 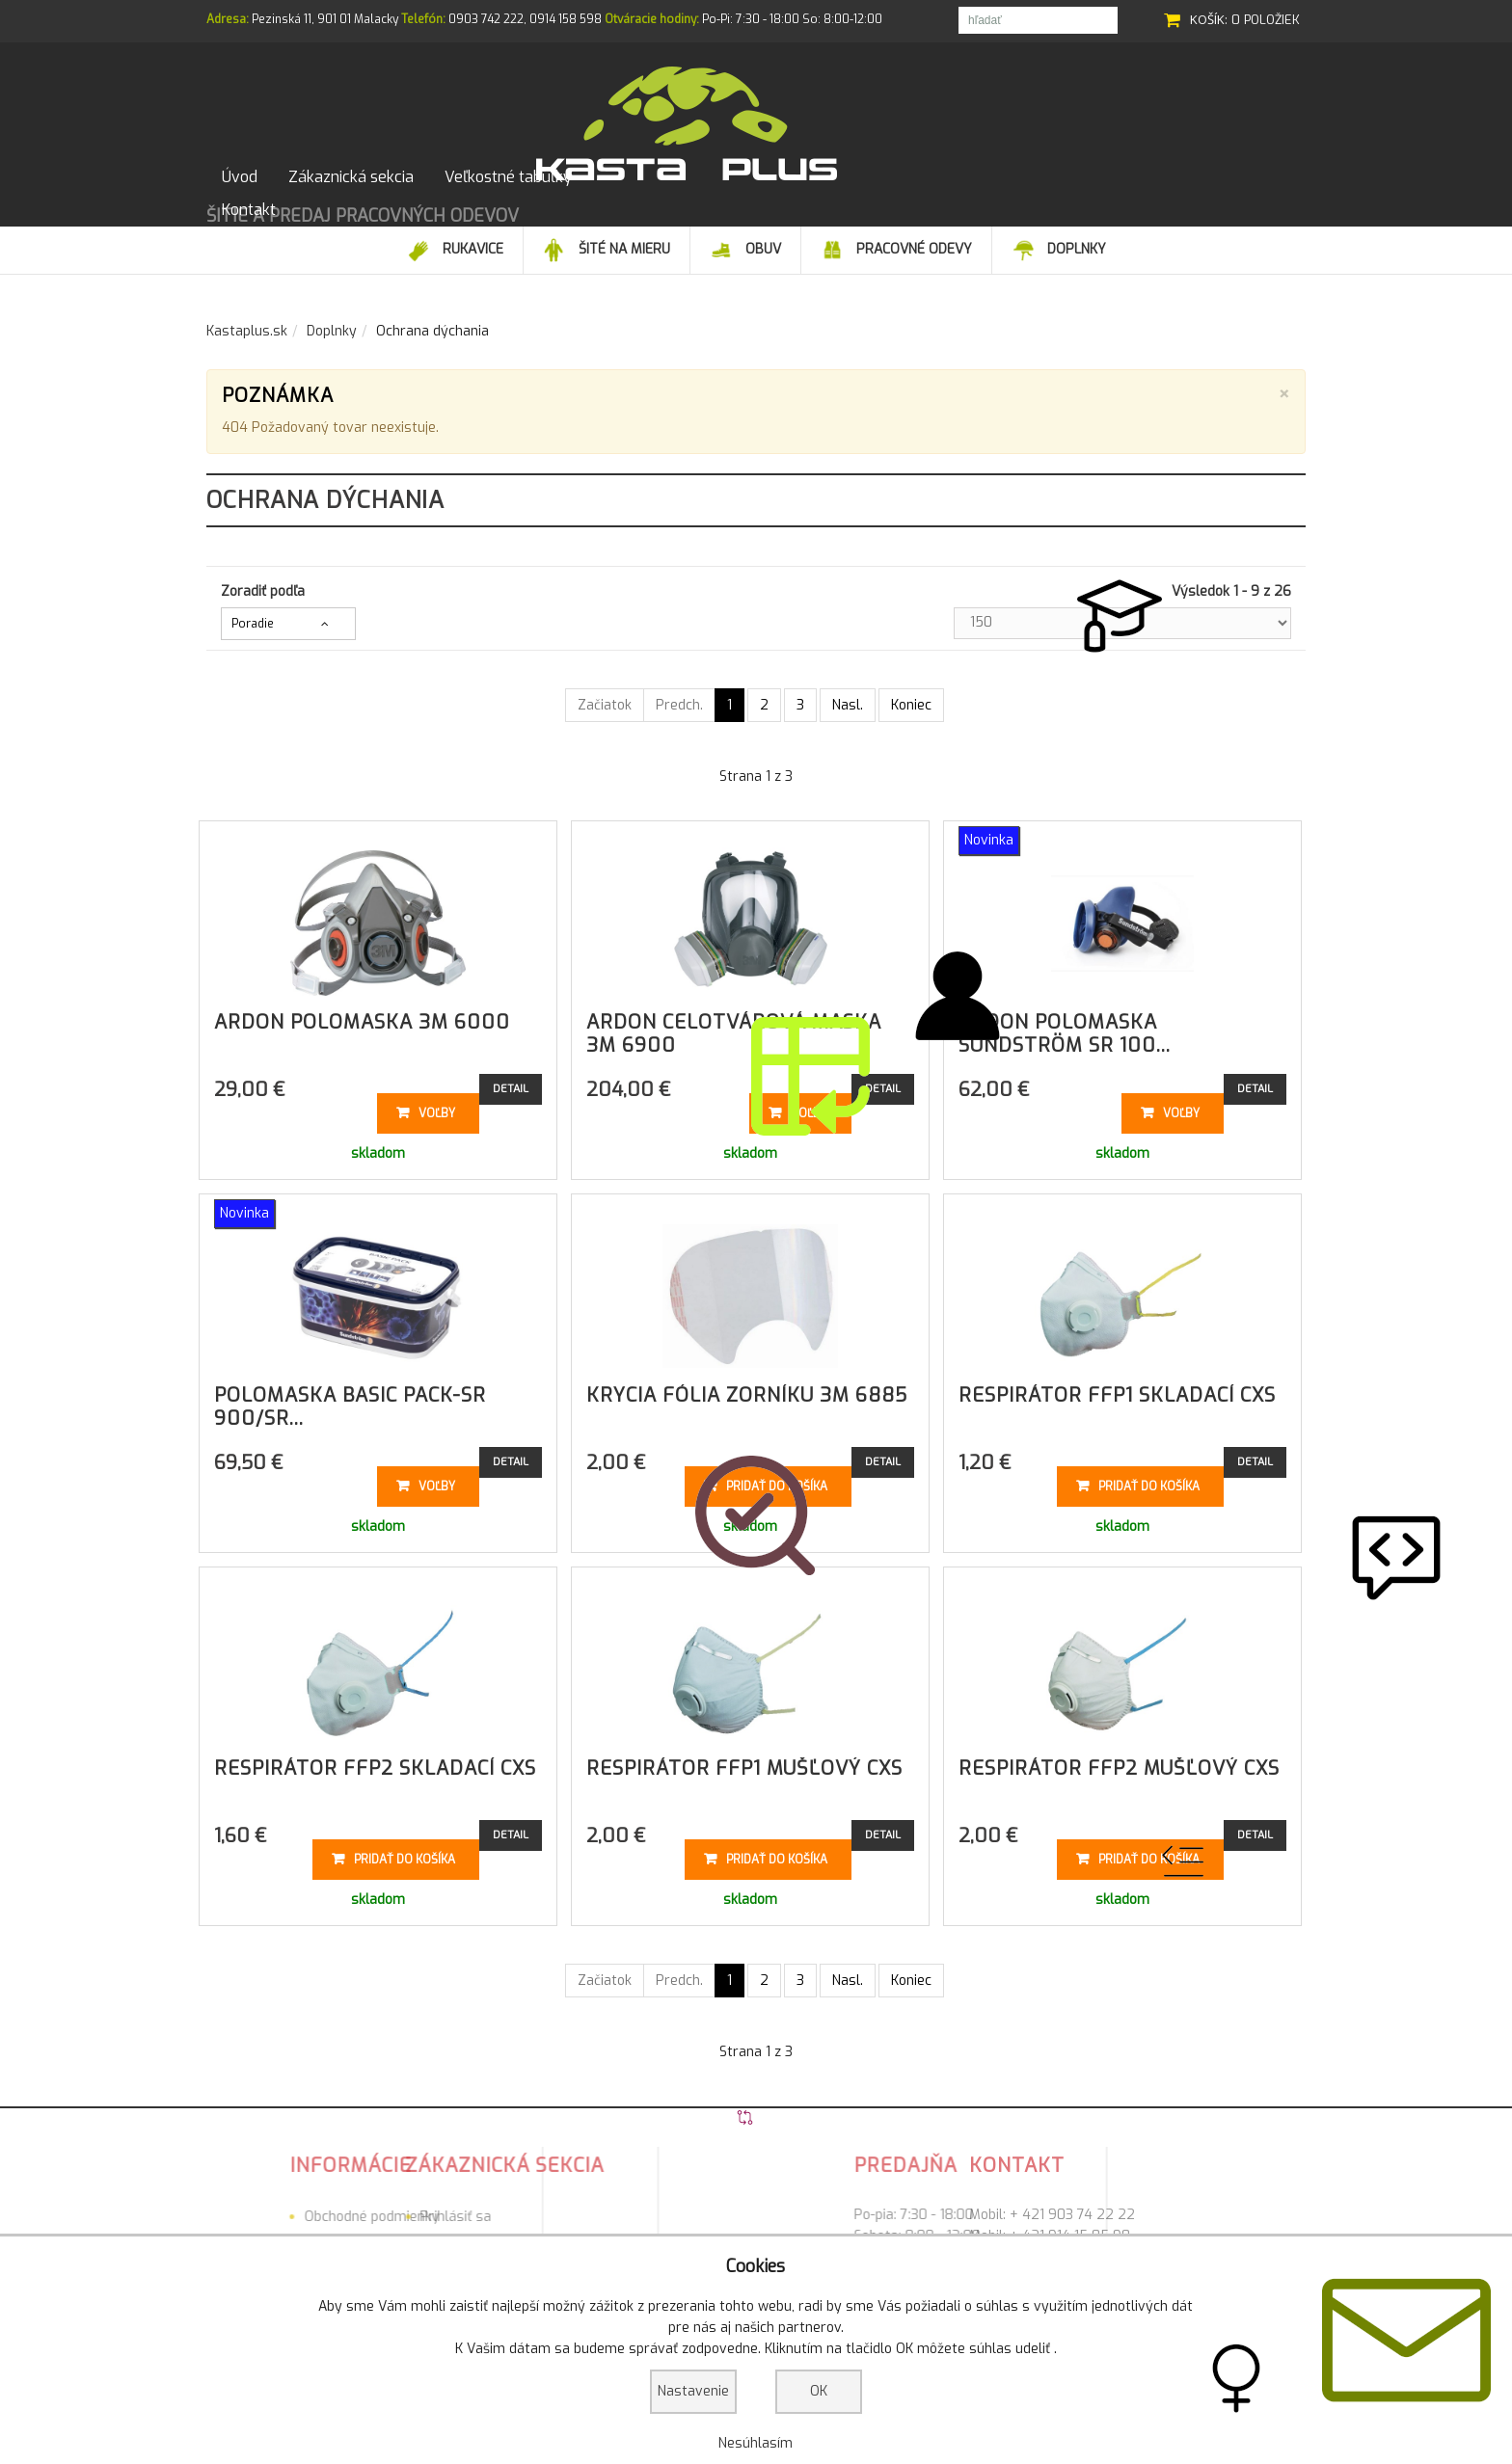 What do you see at coordinates (1406, 2342) in the screenshot?
I see `open your inbox` at bounding box center [1406, 2342].